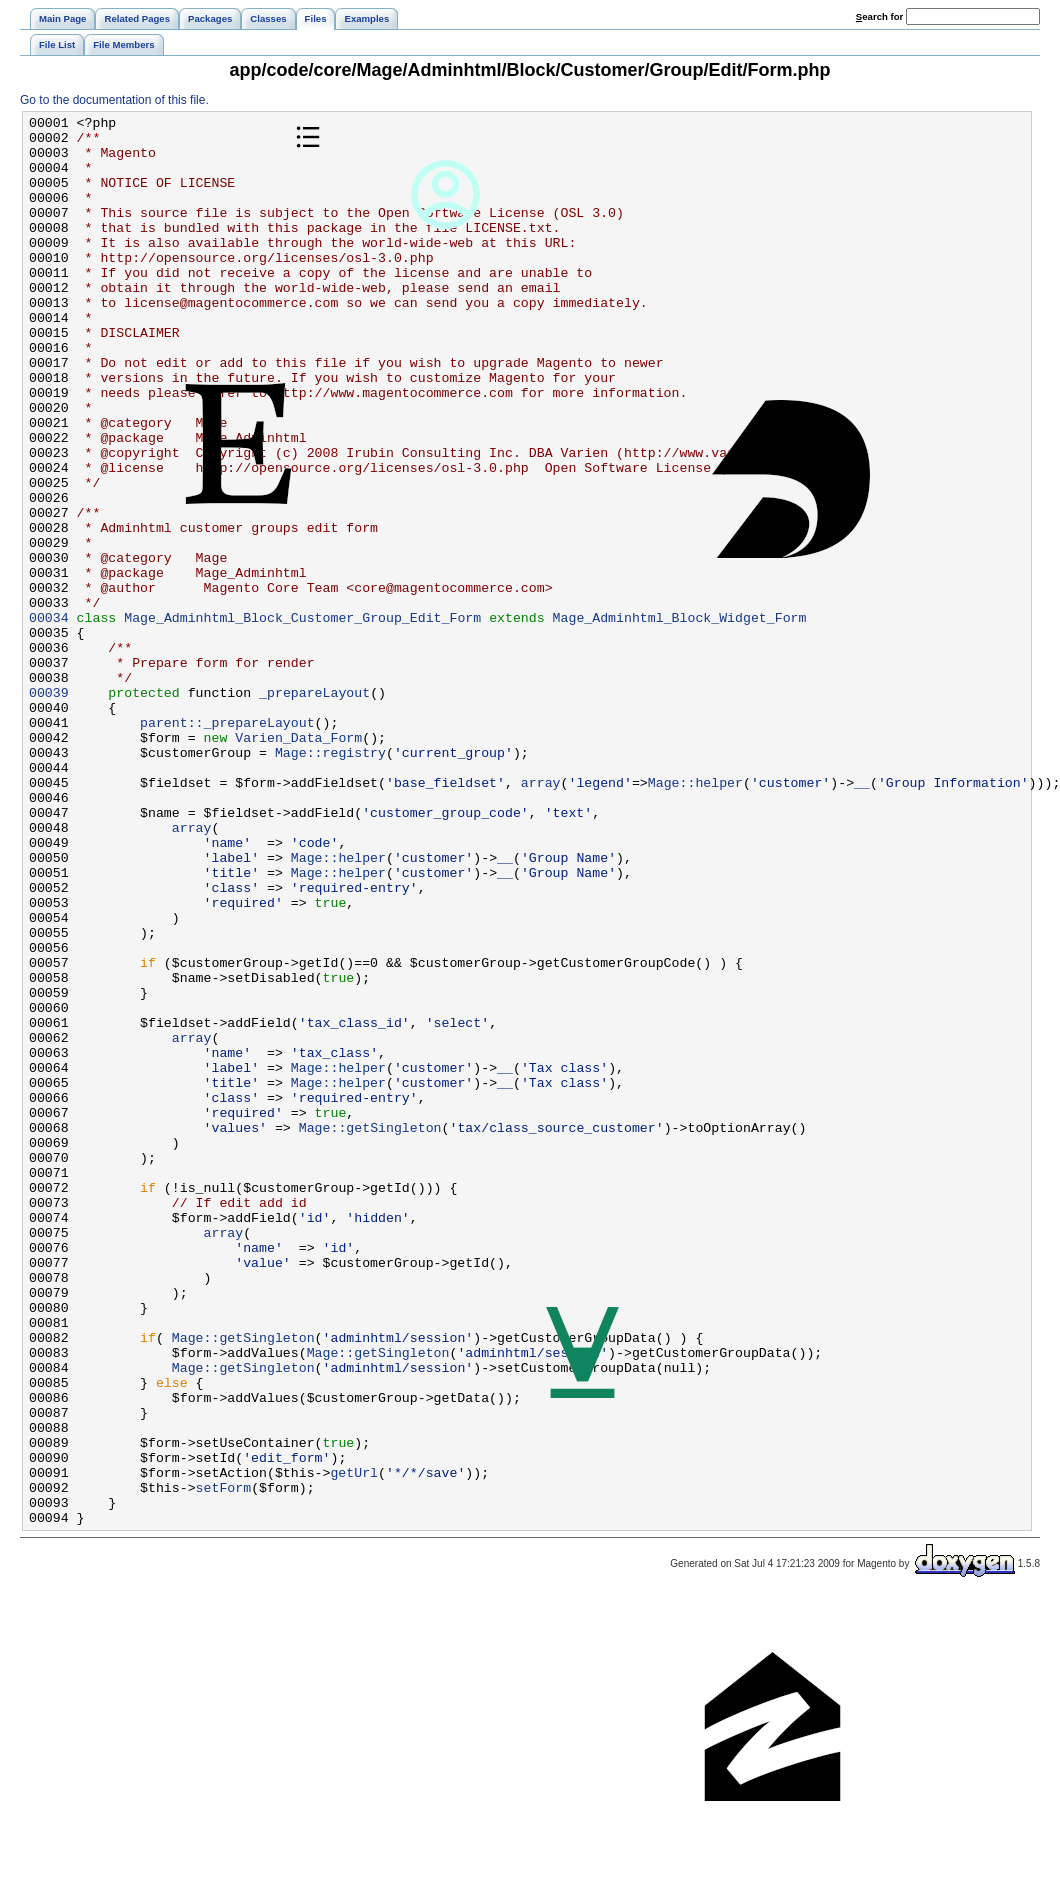 The height and width of the screenshot is (1879, 1060). I want to click on open deepnote collaborative notebook, so click(791, 479).